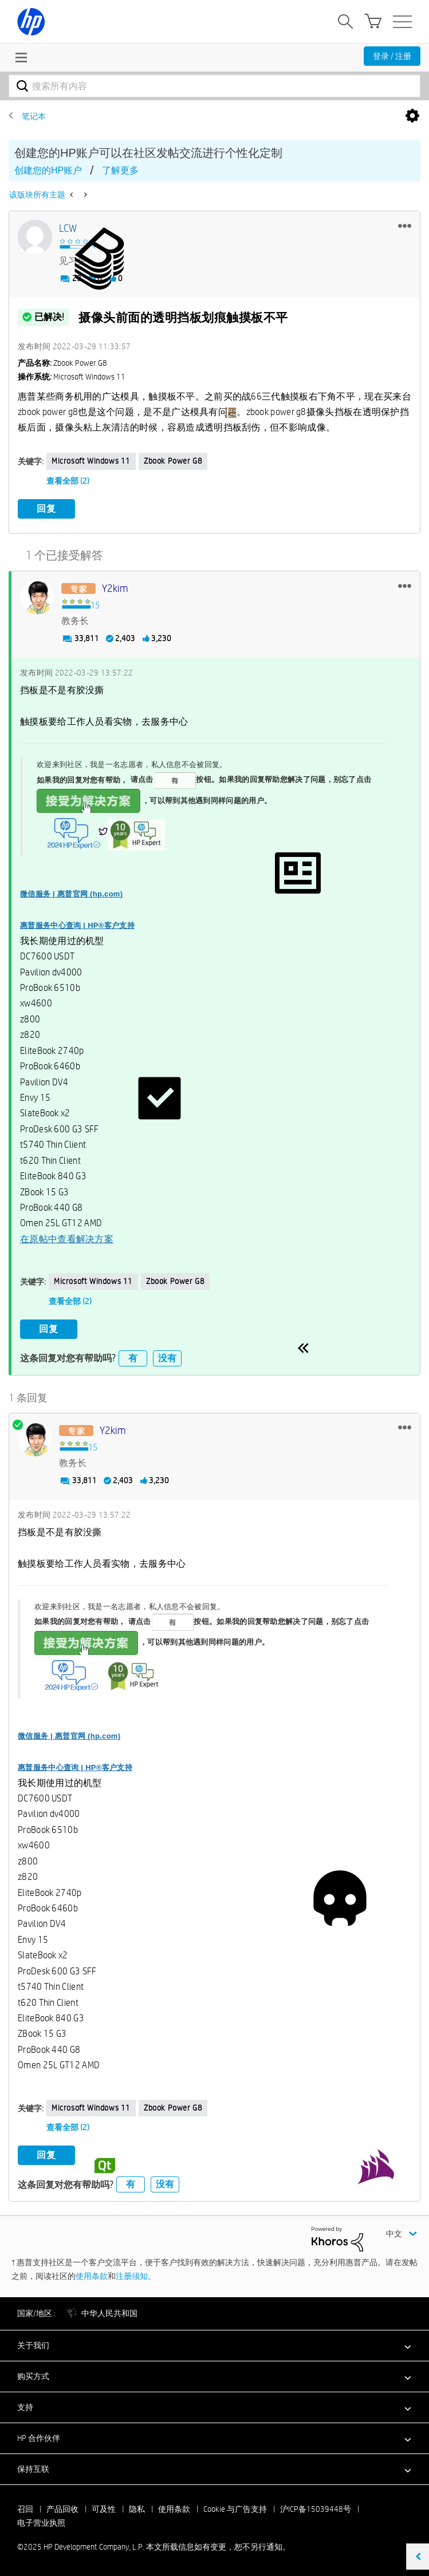  What do you see at coordinates (99, 258) in the screenshot?
I see `backstage developer portal logo` at bounding box center [99, 258].